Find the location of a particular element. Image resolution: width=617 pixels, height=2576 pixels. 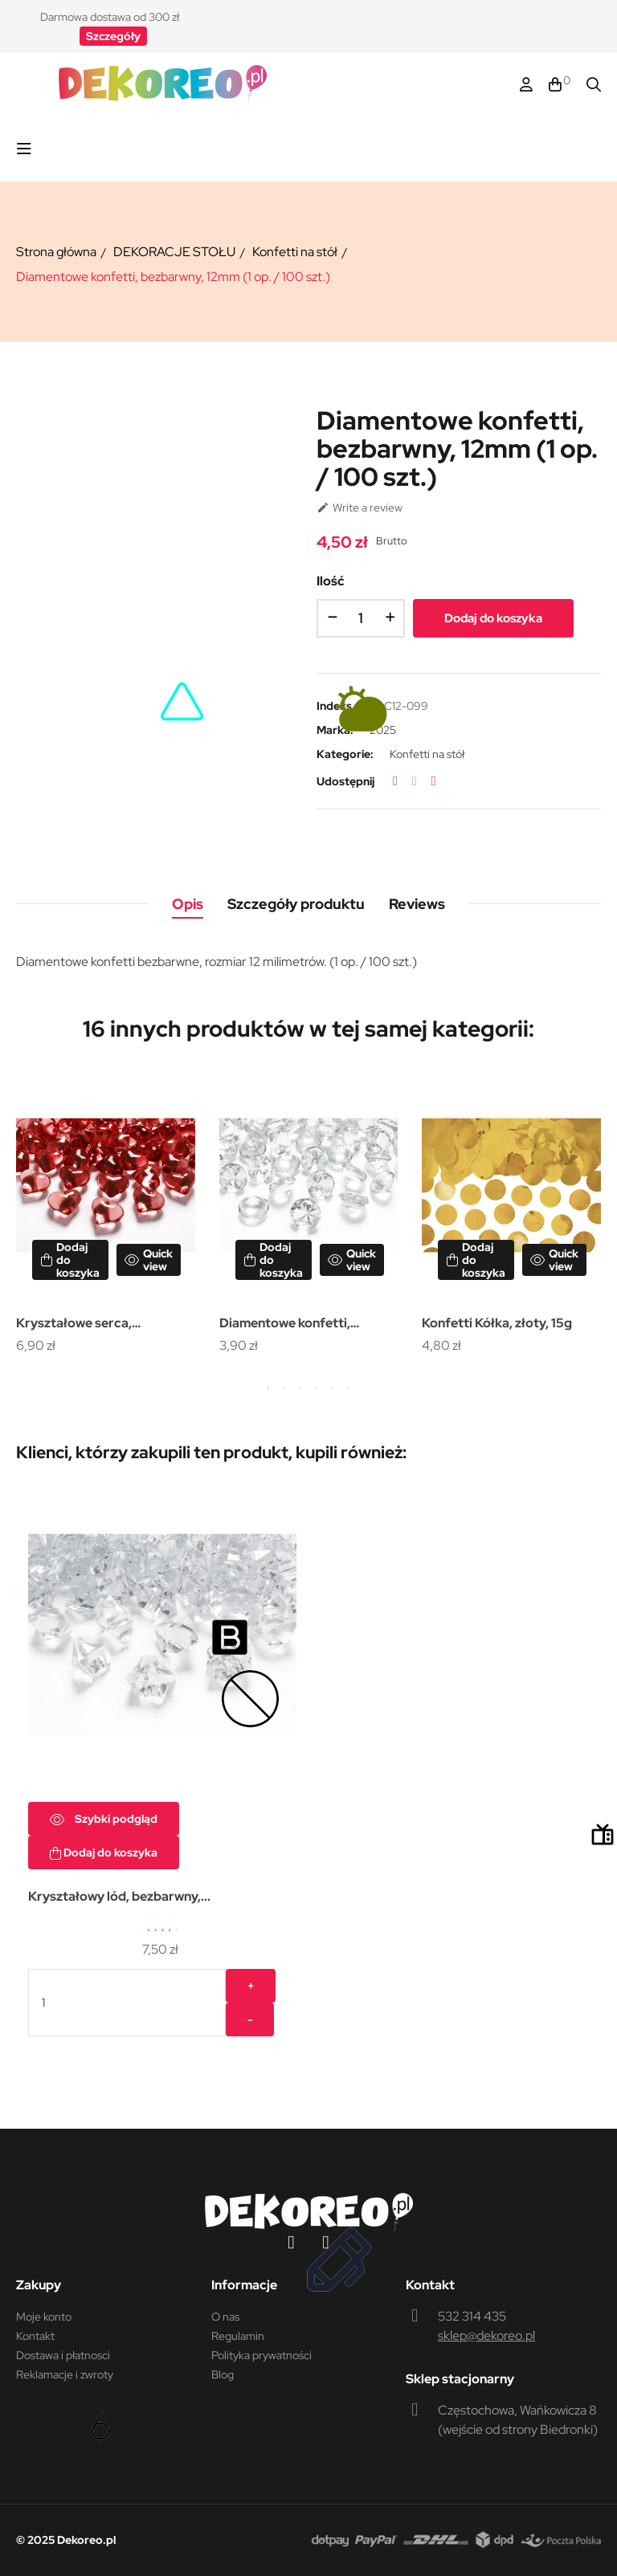

indicates the number six in a list or sequence is located at coordinates (100, 2426).